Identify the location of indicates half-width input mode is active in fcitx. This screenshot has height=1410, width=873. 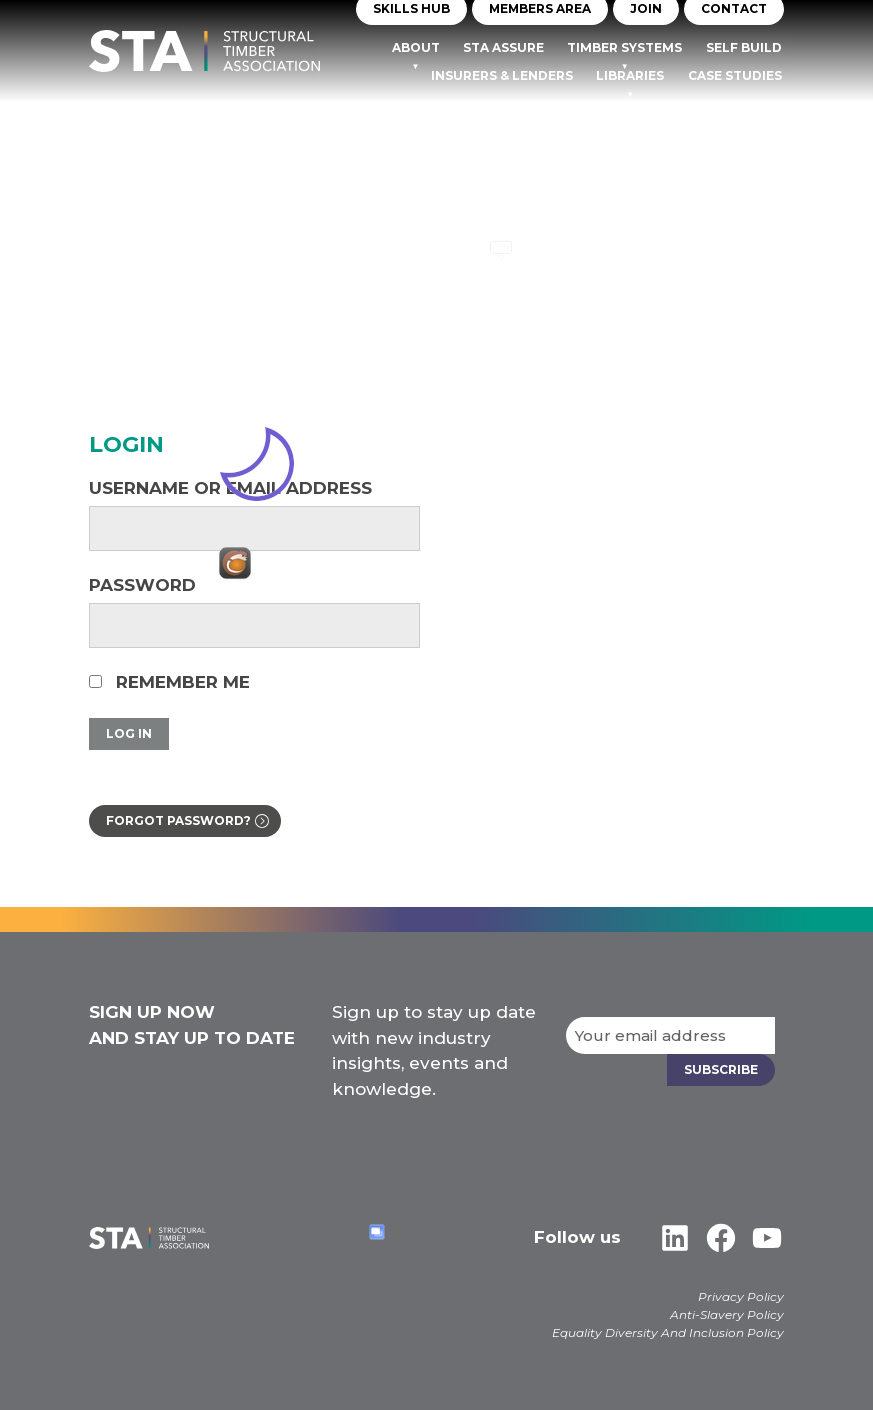
(256, 463).